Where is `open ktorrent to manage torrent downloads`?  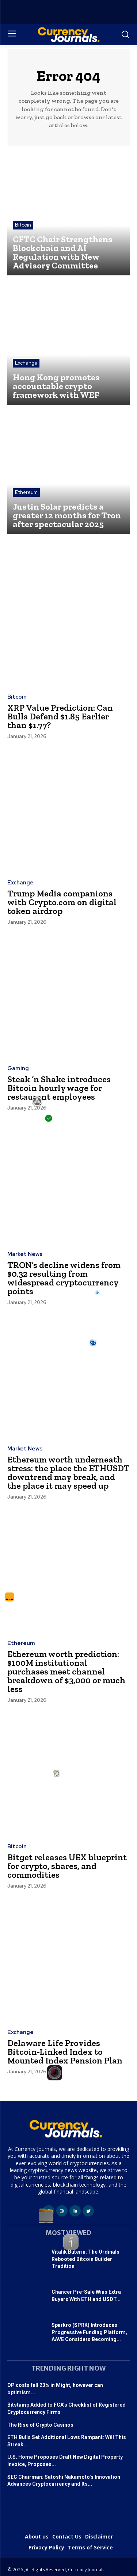
open ktorrent to manage torrent downloads is located at coordinates (97, 1292).